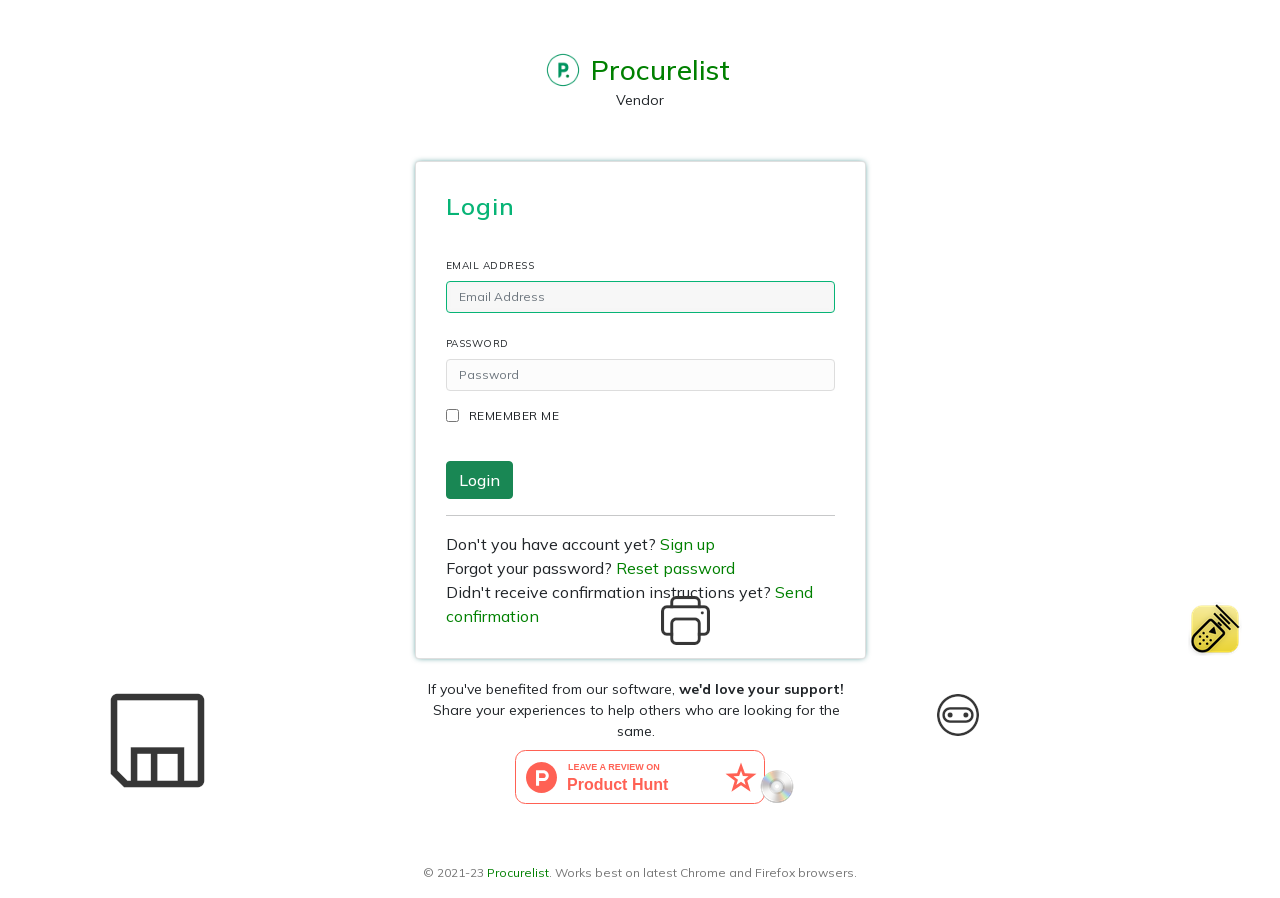 The width and height of the screenshot is (1280, 898). Describe the element at coordinates (777, 787) in the screenshot. I see `access CD or optical disc drive` at that location.